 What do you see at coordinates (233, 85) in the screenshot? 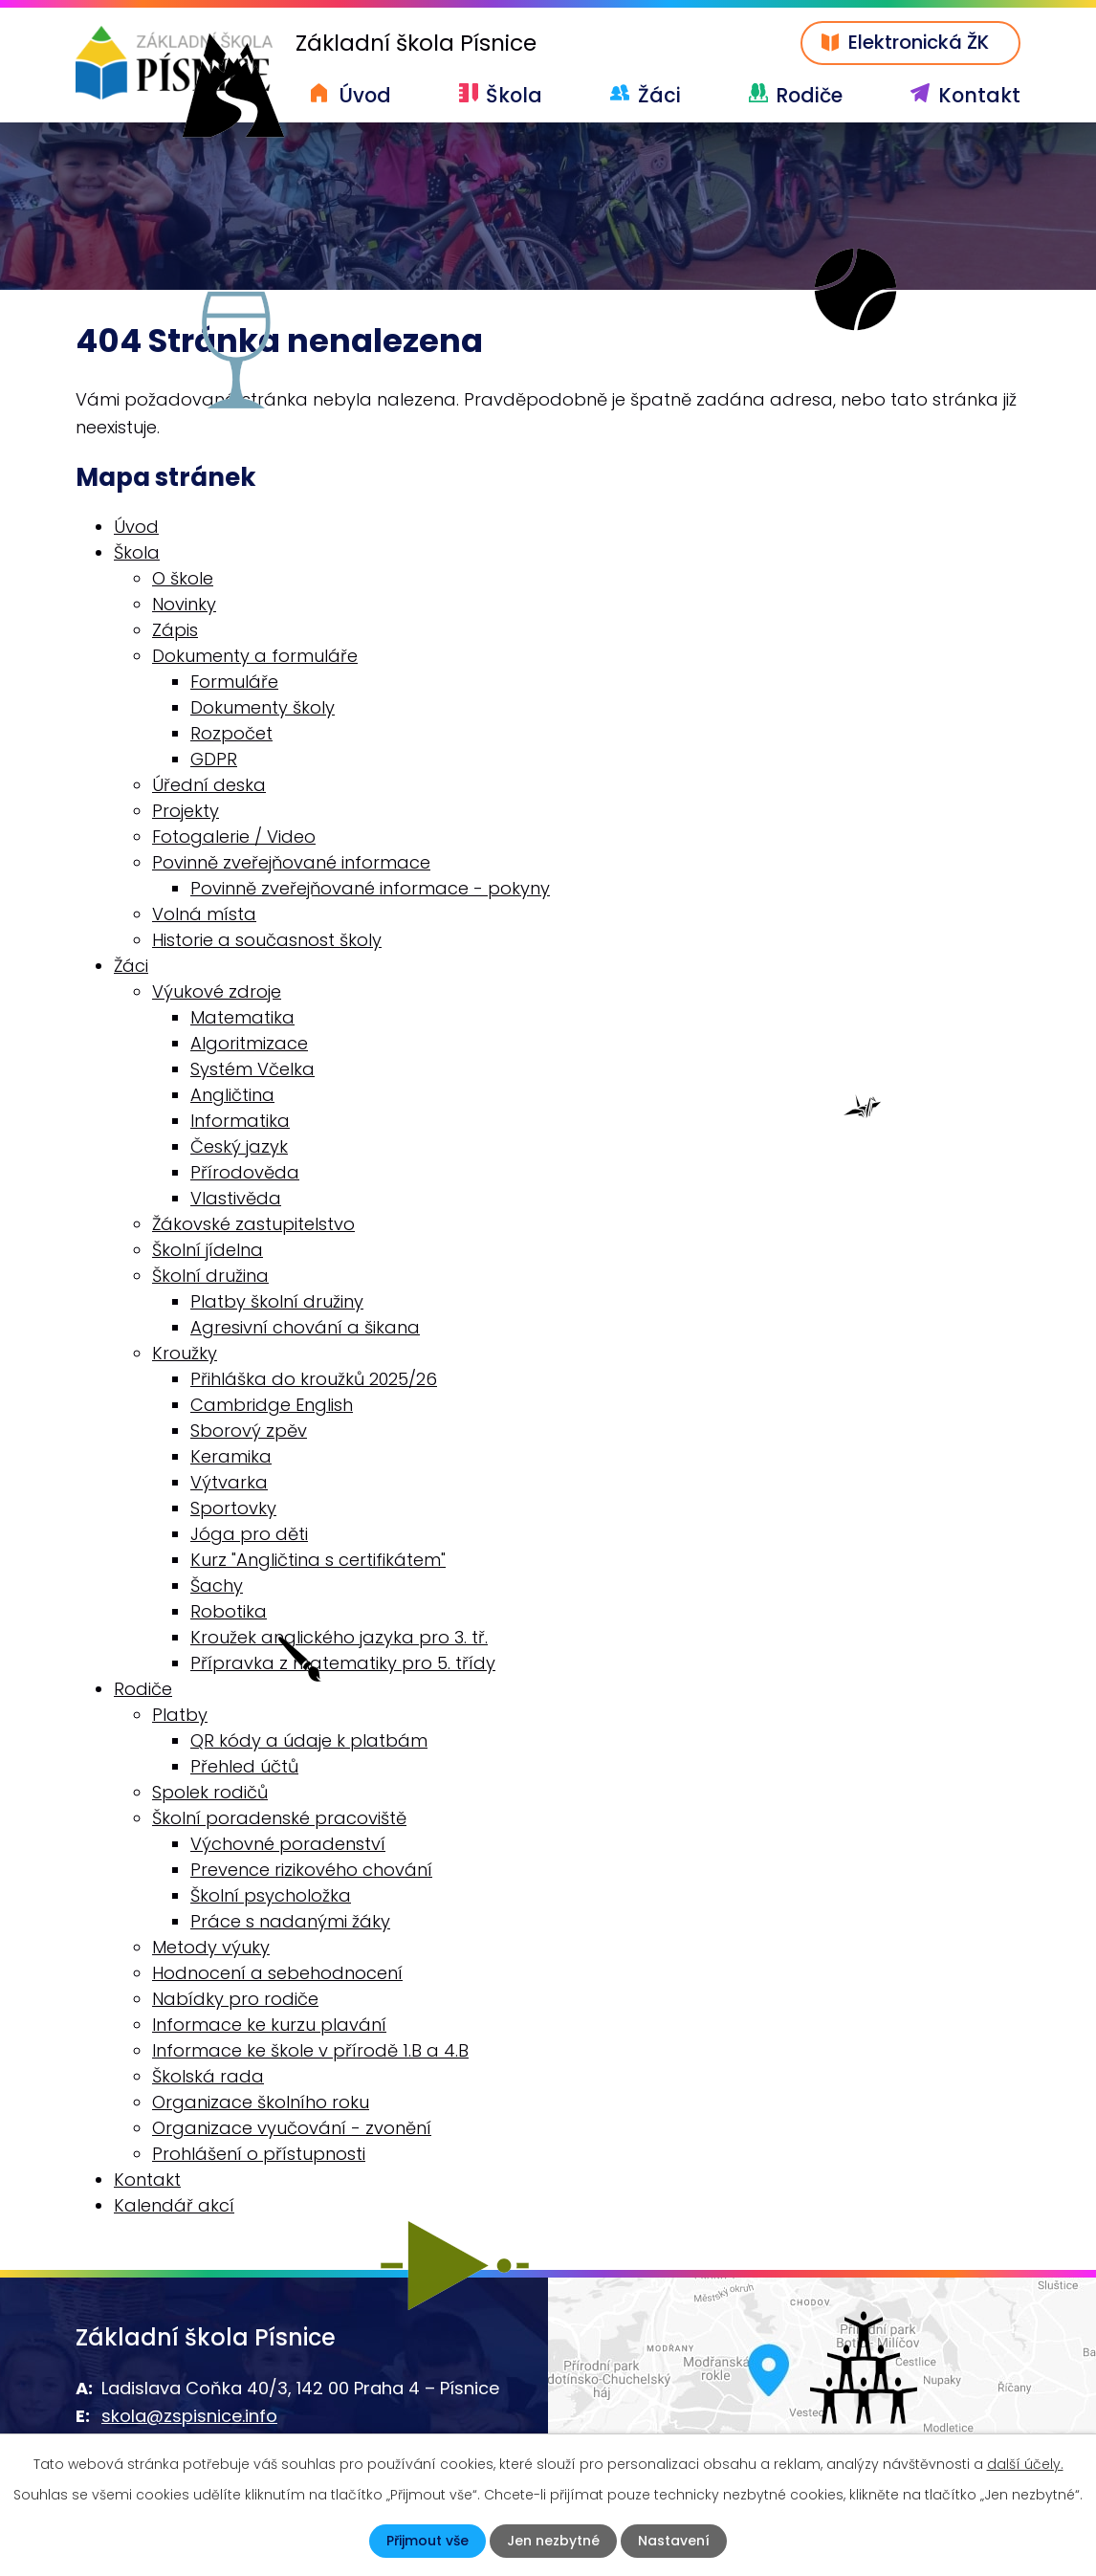
I see `explore mountain trails or scenic routes` at bounding box center [233, 85].